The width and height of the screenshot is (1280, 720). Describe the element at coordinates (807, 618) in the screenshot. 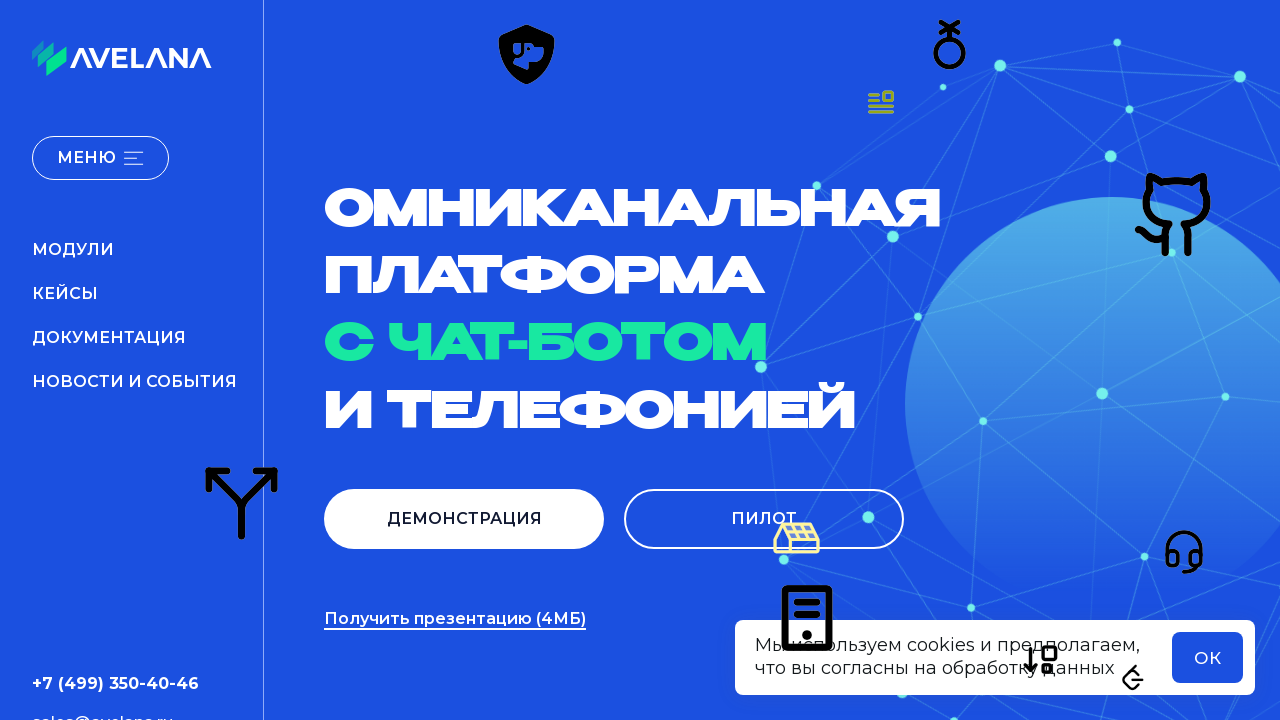

I see `access server or desktop computer settings` at that location.